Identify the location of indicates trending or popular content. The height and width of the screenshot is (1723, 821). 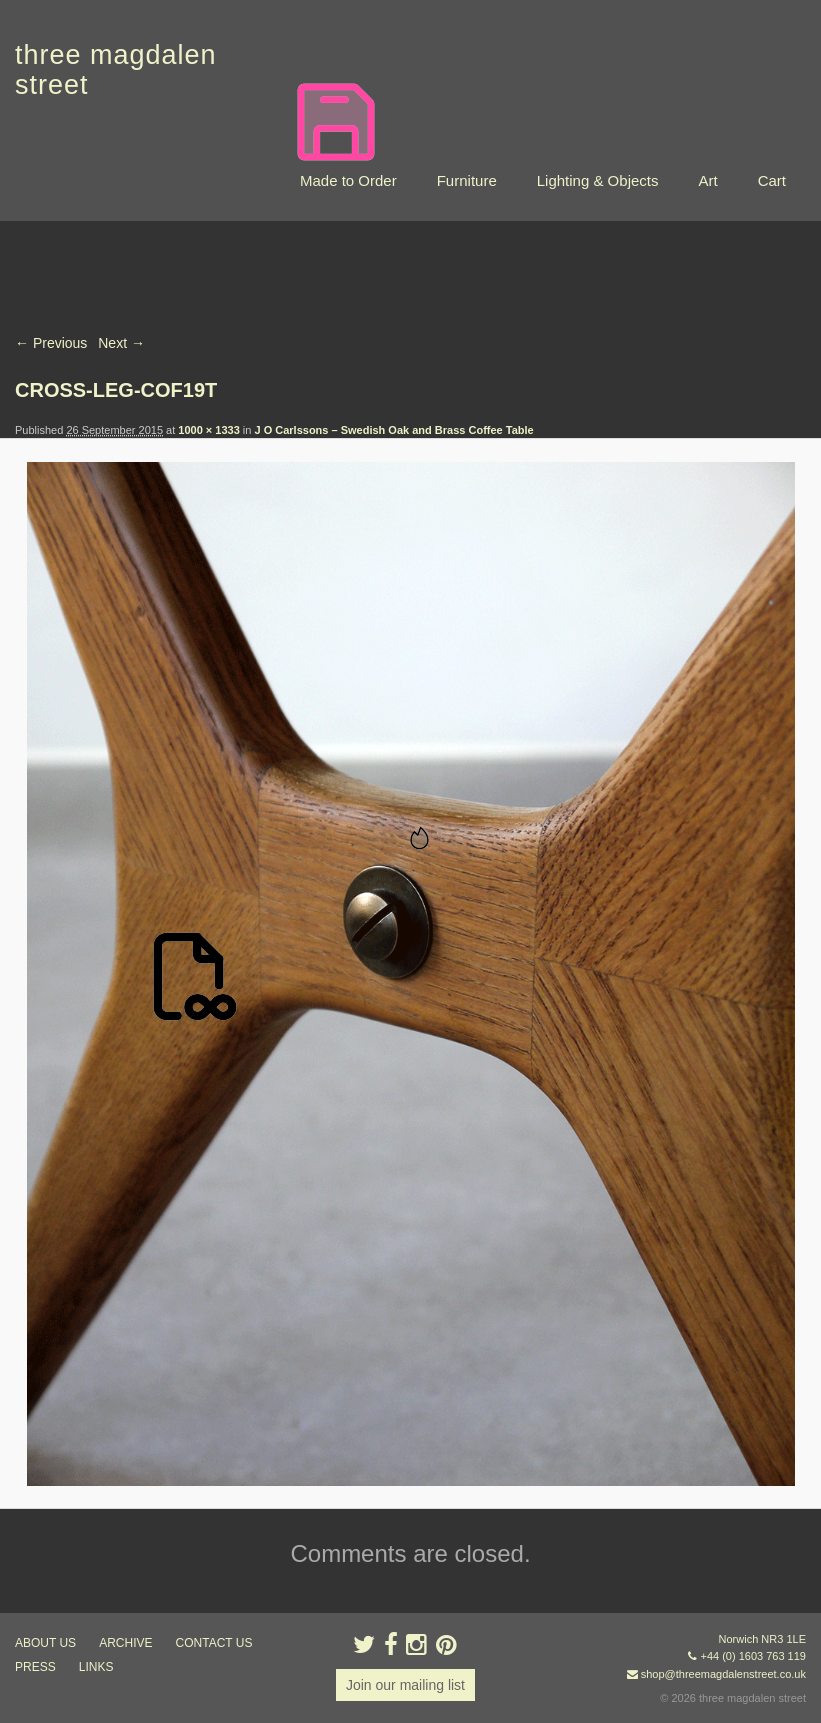
(419, 838).